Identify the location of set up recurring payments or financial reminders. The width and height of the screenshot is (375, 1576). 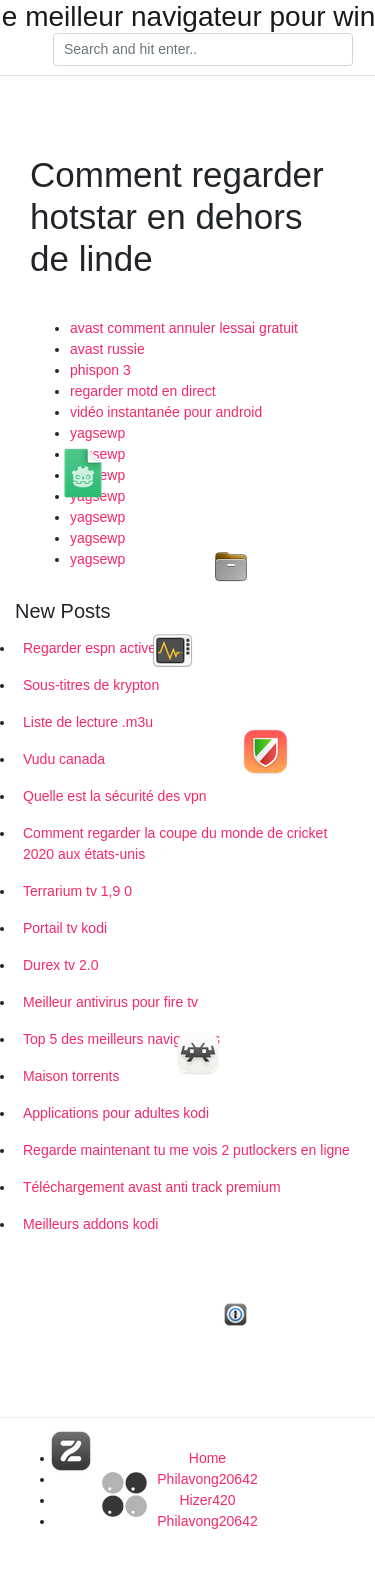
(155, 843).